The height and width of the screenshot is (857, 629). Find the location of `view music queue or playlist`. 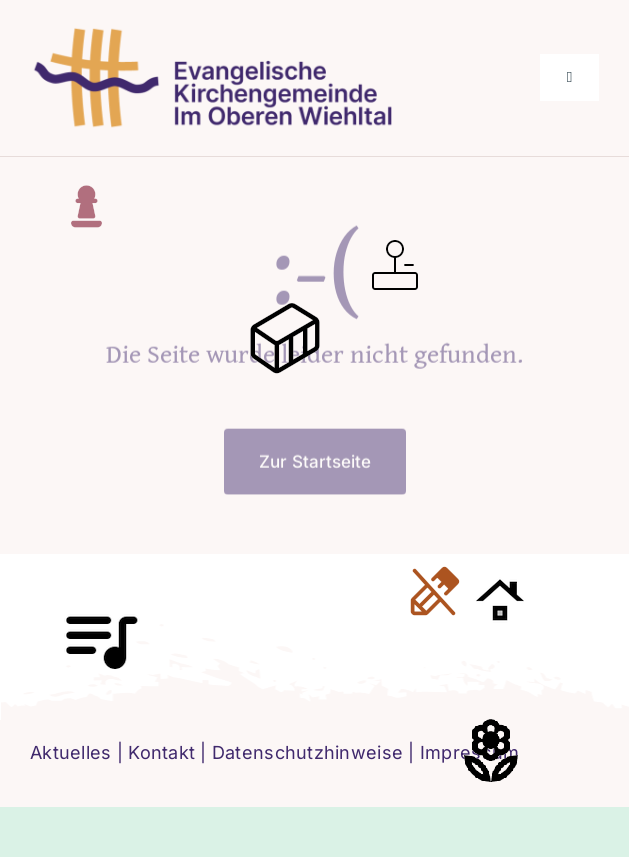

view music queue or playlist is located at coordinates (100, 639).